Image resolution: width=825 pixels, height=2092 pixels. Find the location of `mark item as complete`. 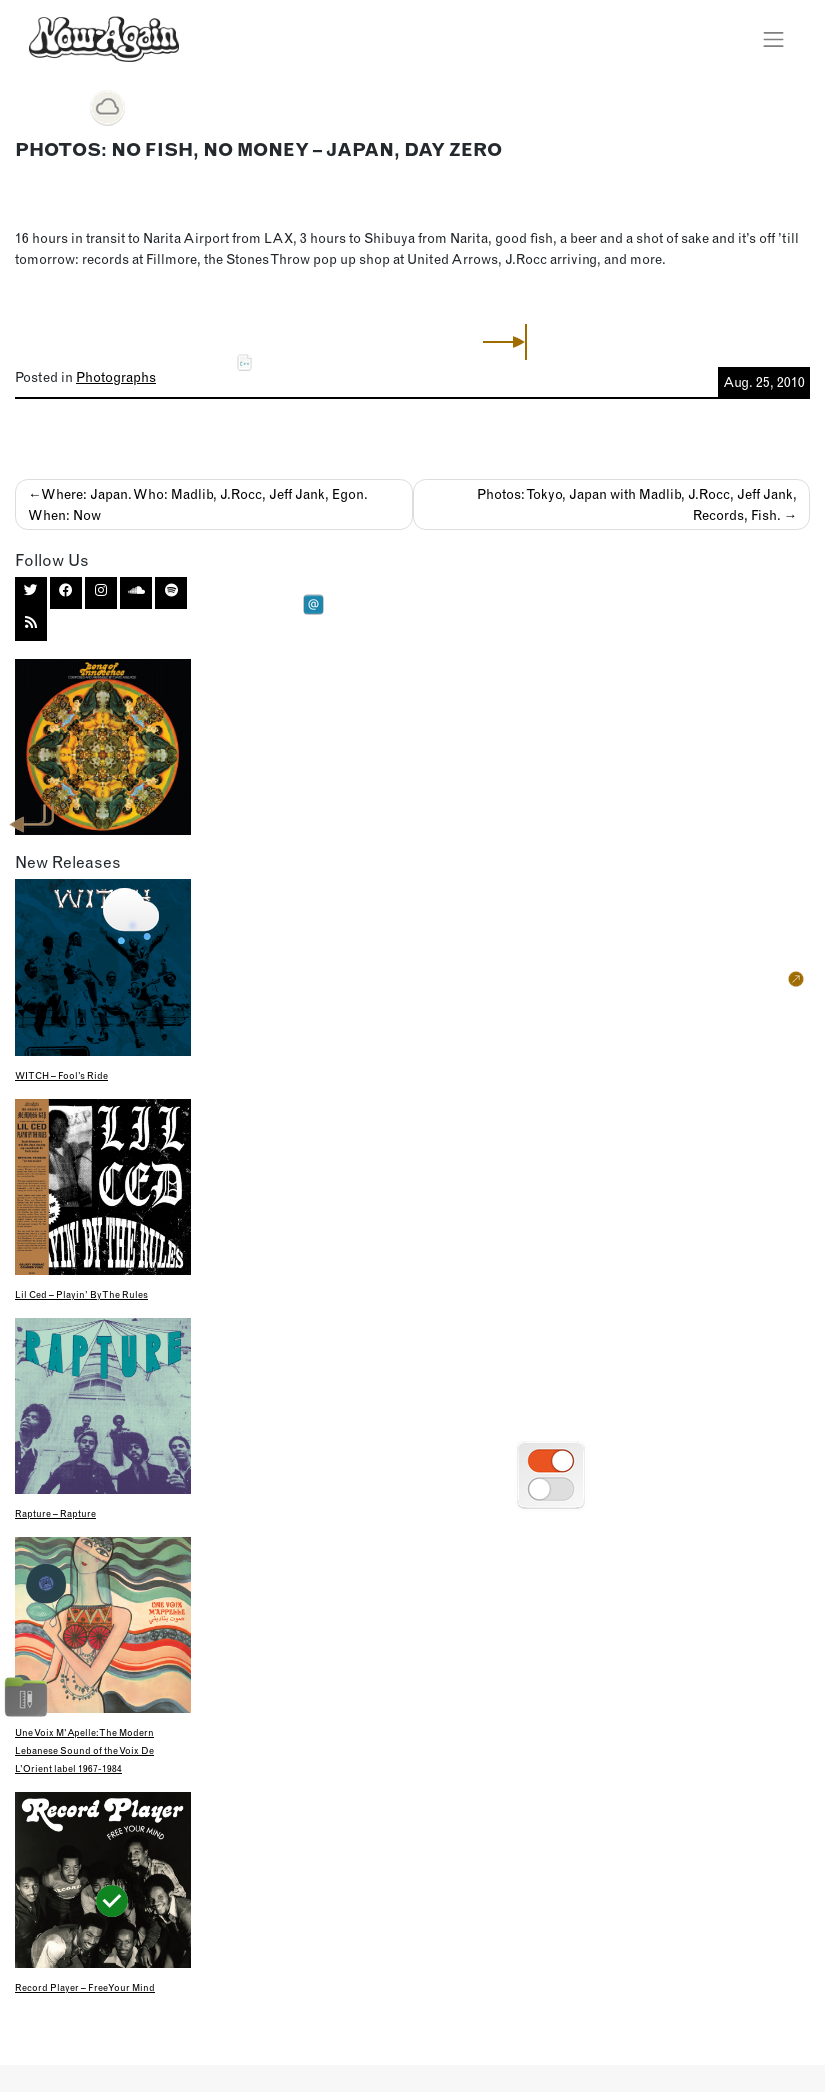

mark item as complete is located at coordinates (112, 1901).